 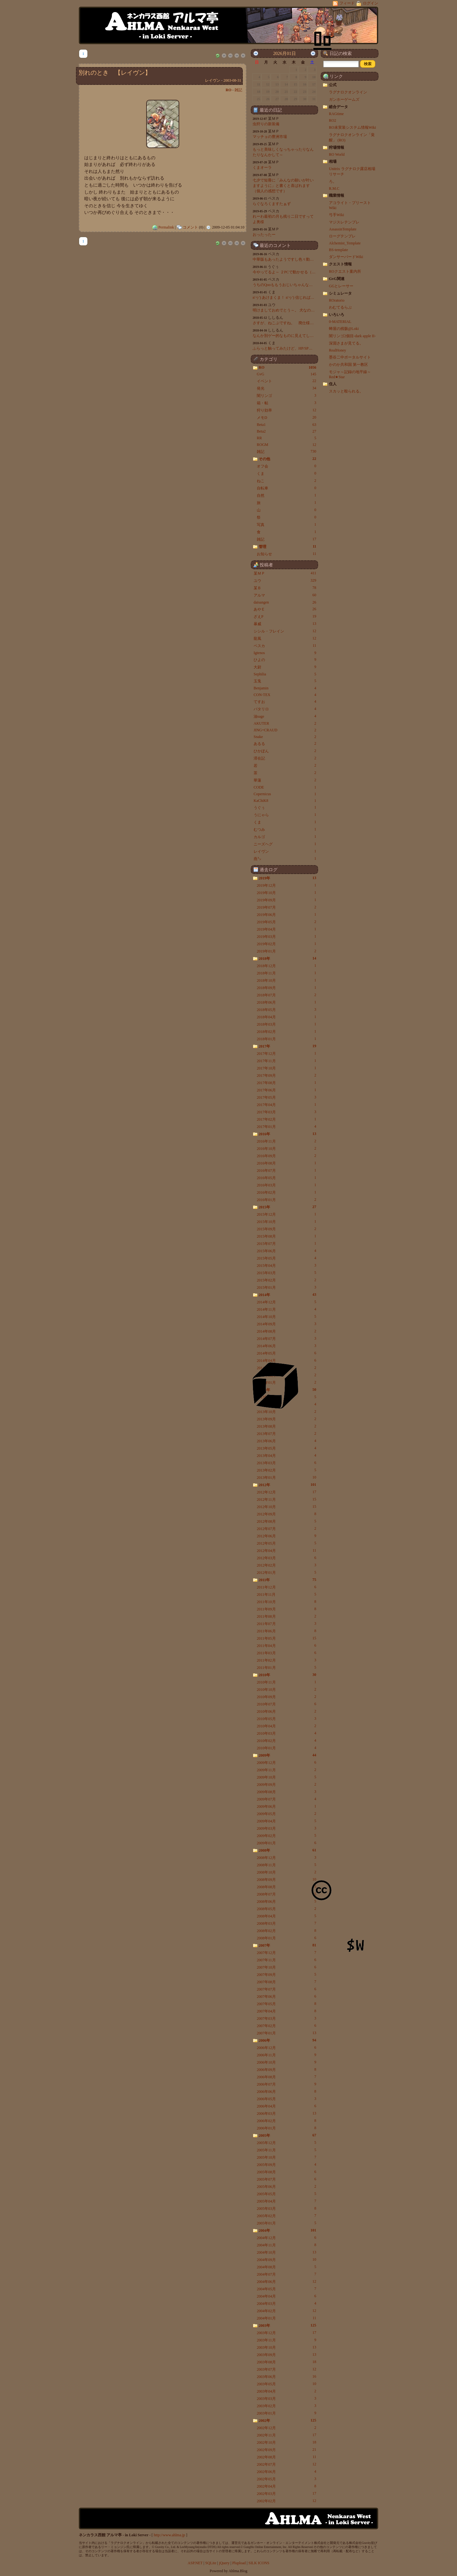 What do you see at coordinates (322, 41) in the screenshot?
I see `align items to the bottom of a container` at bounding box center [322, 41].